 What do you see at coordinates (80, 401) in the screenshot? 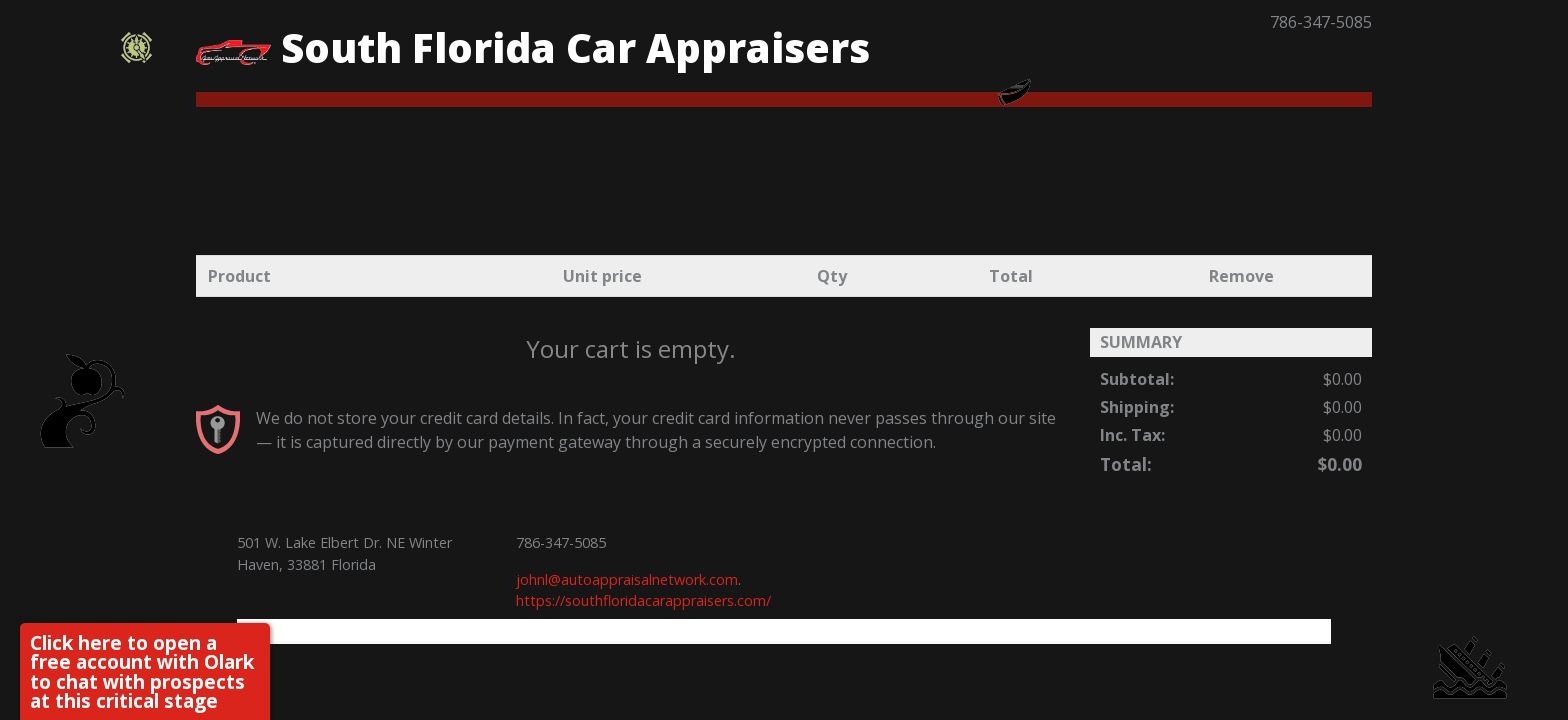
I see `indicates plant fruiting stage in gardening game` at bounding box center [80, 401].